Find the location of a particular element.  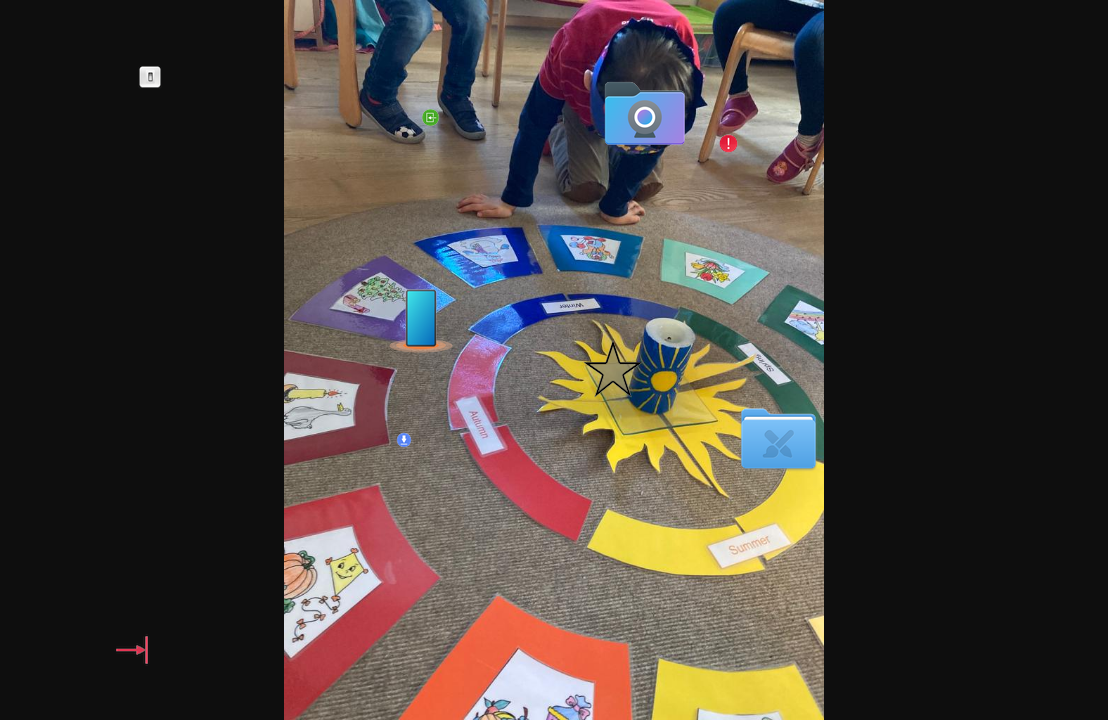

log out of the current session is located at coordinates (430, 117).